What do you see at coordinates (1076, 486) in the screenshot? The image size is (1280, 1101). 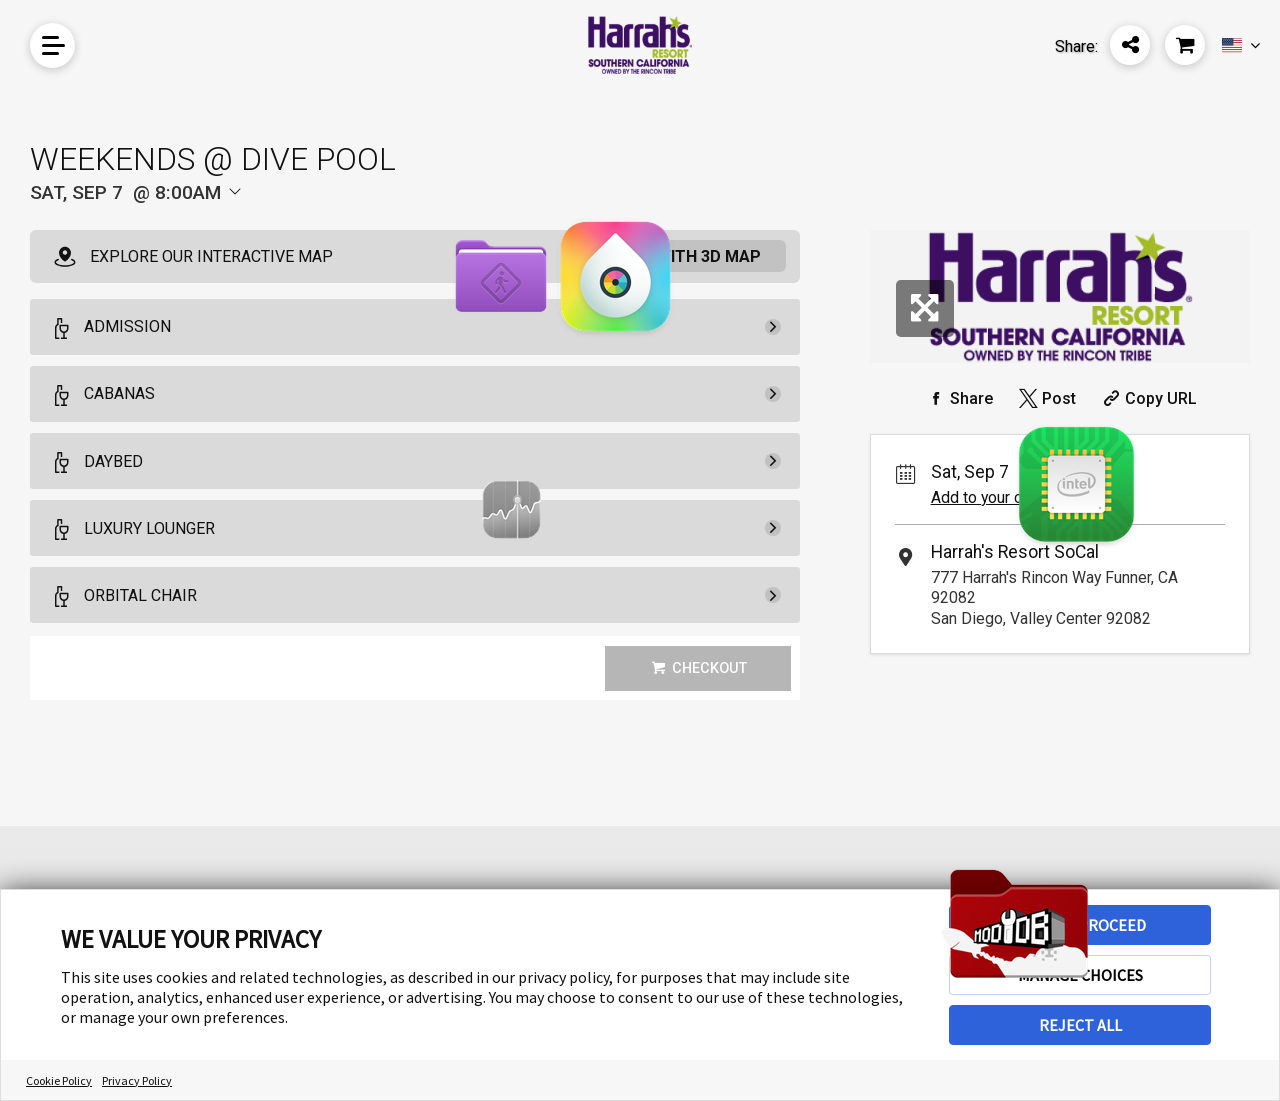 I see `firmware file or system software package` at bounding box center [1076, 486].